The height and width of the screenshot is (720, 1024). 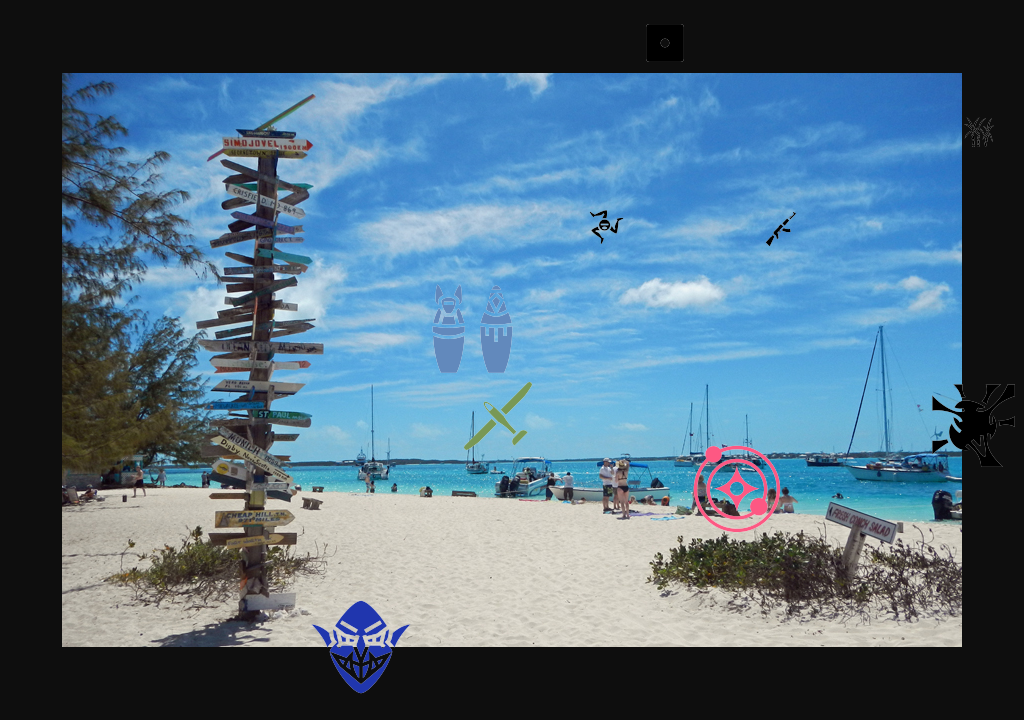 What do you see at coordinates (781, 229) in the screenshot?
I see `weapon or firearm item in game inventory` at bounding box center [781, 229].